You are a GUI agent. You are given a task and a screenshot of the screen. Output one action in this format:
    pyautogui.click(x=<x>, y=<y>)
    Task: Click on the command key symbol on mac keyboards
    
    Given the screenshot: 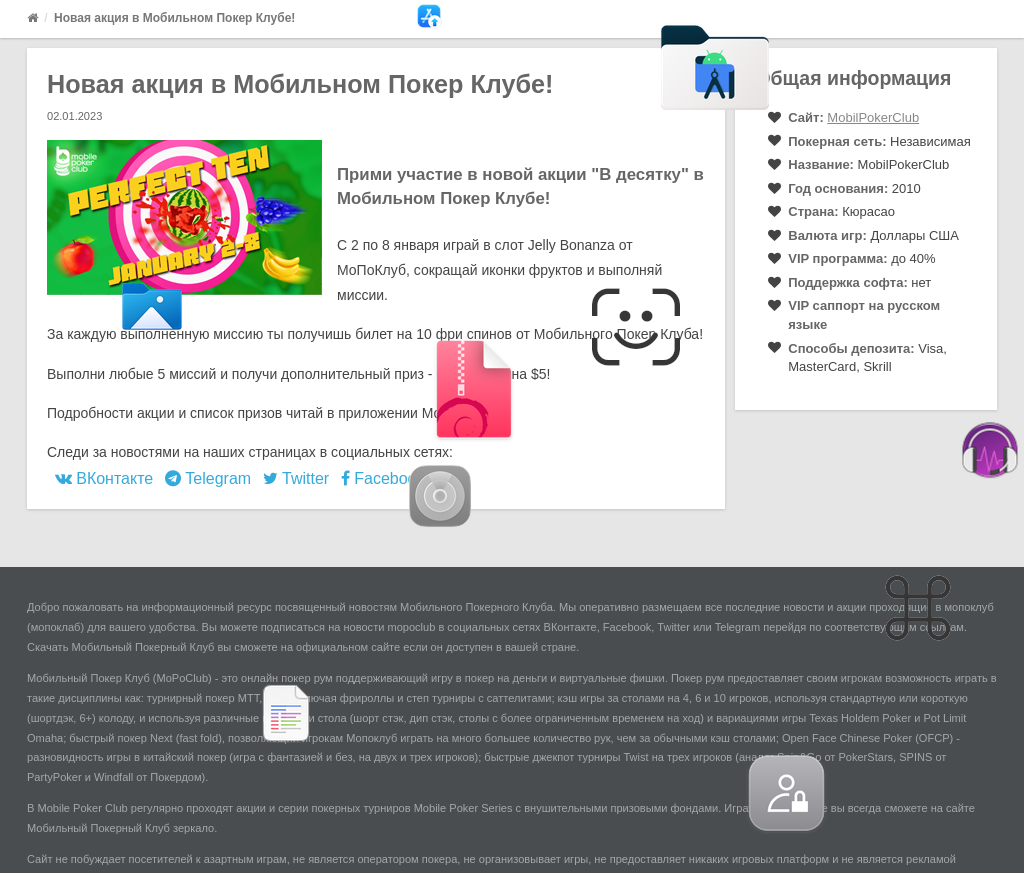 What is the action you would take?
    pyautogui.click(x=918, y=608)
    